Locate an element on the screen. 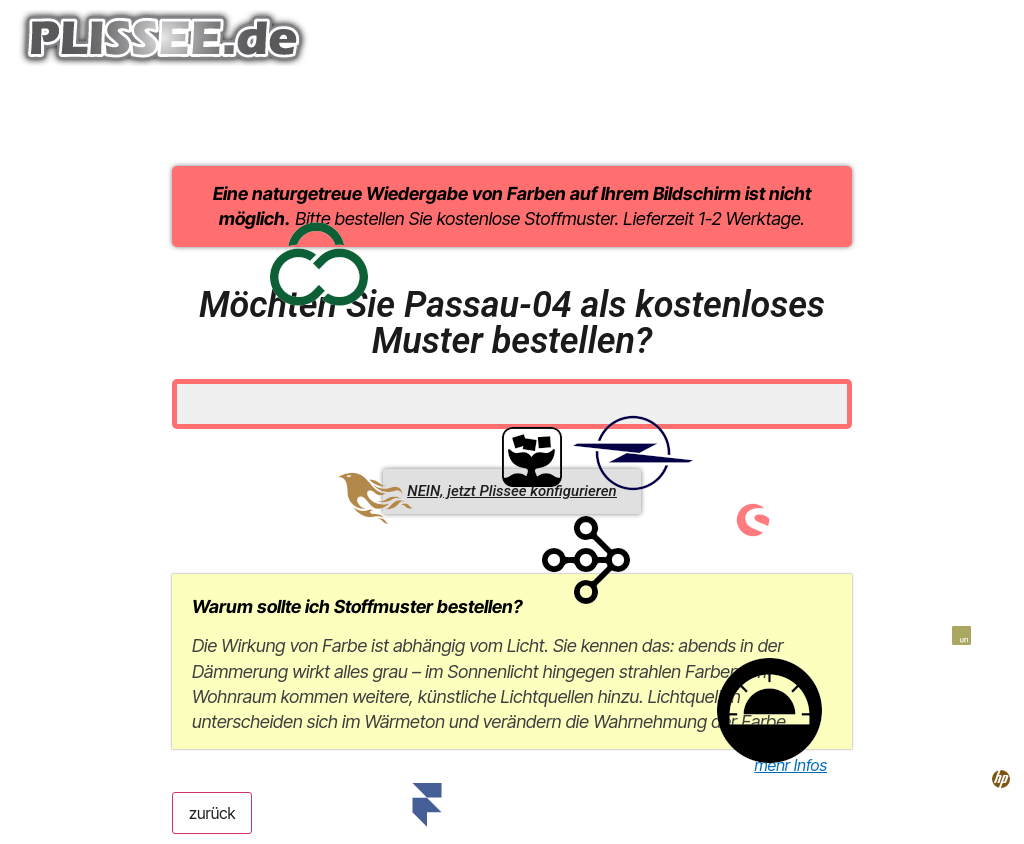 This screenshot has width=1024, height=844. shopware e-commerce platform logo is located at coordinates (753, 520).